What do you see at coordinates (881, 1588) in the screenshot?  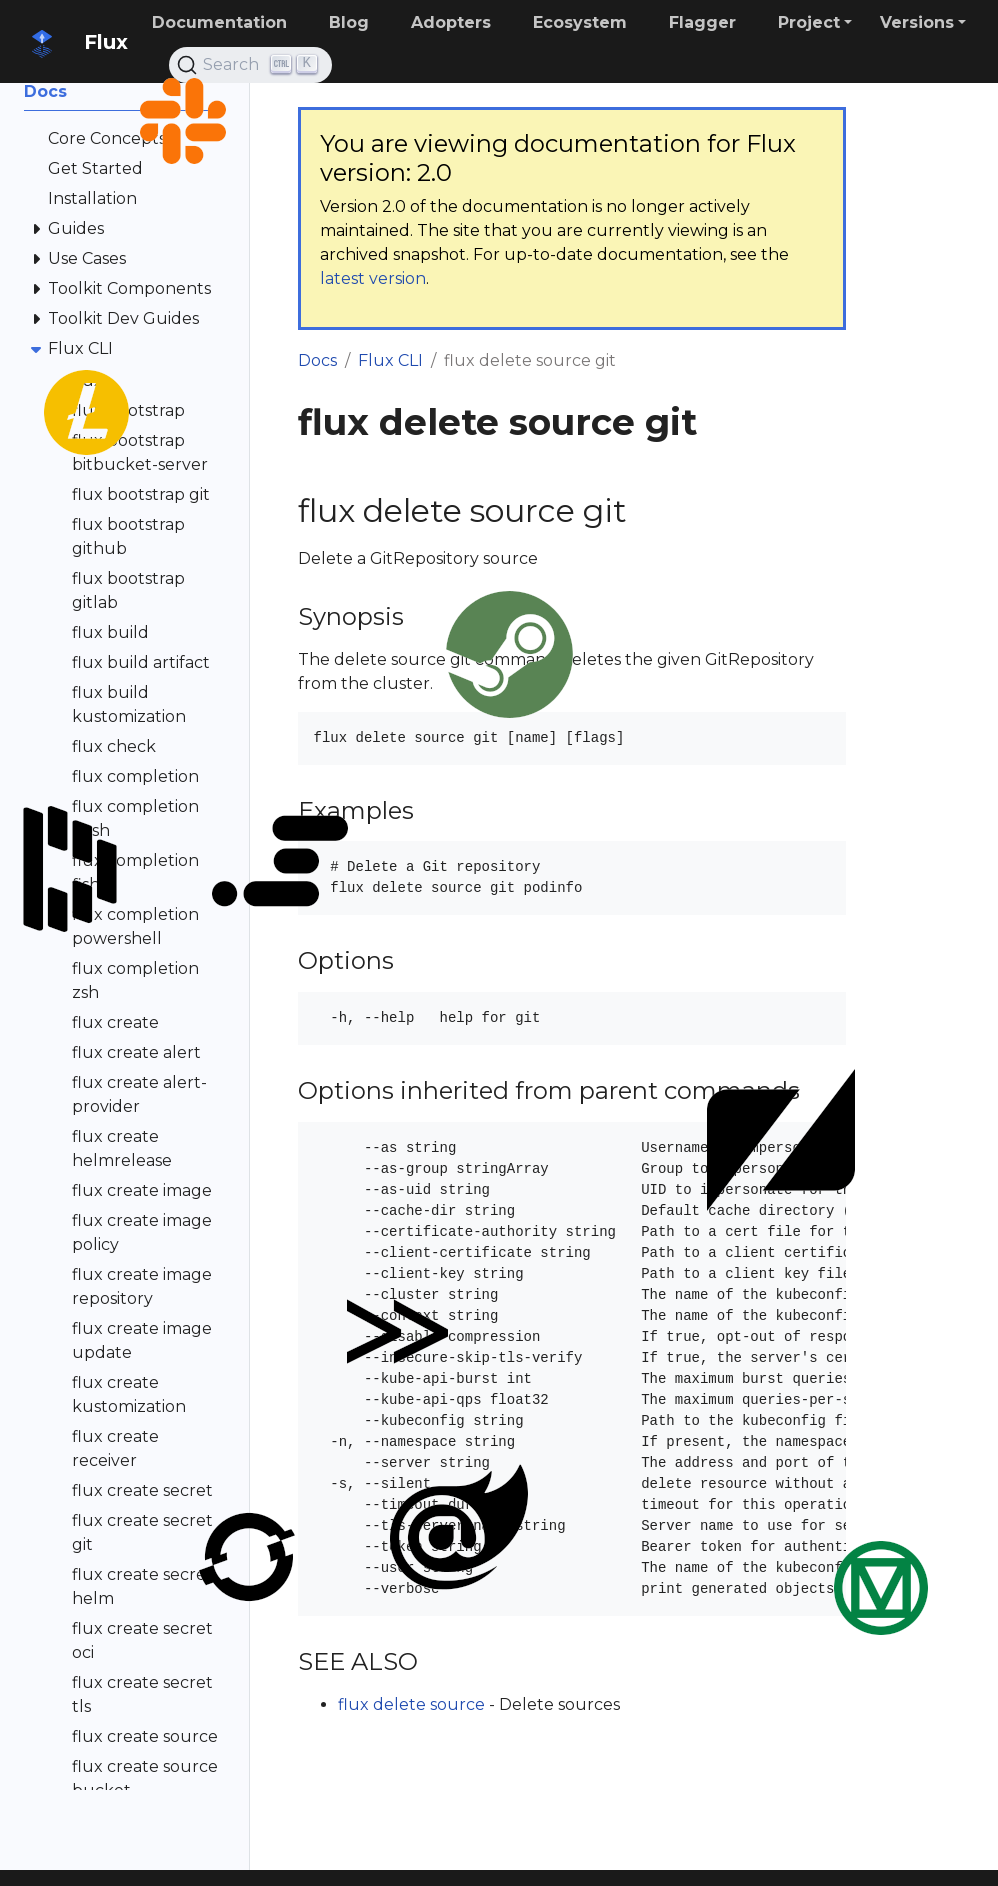 I see `material design brand logo` at bounding box center [881, 1588].